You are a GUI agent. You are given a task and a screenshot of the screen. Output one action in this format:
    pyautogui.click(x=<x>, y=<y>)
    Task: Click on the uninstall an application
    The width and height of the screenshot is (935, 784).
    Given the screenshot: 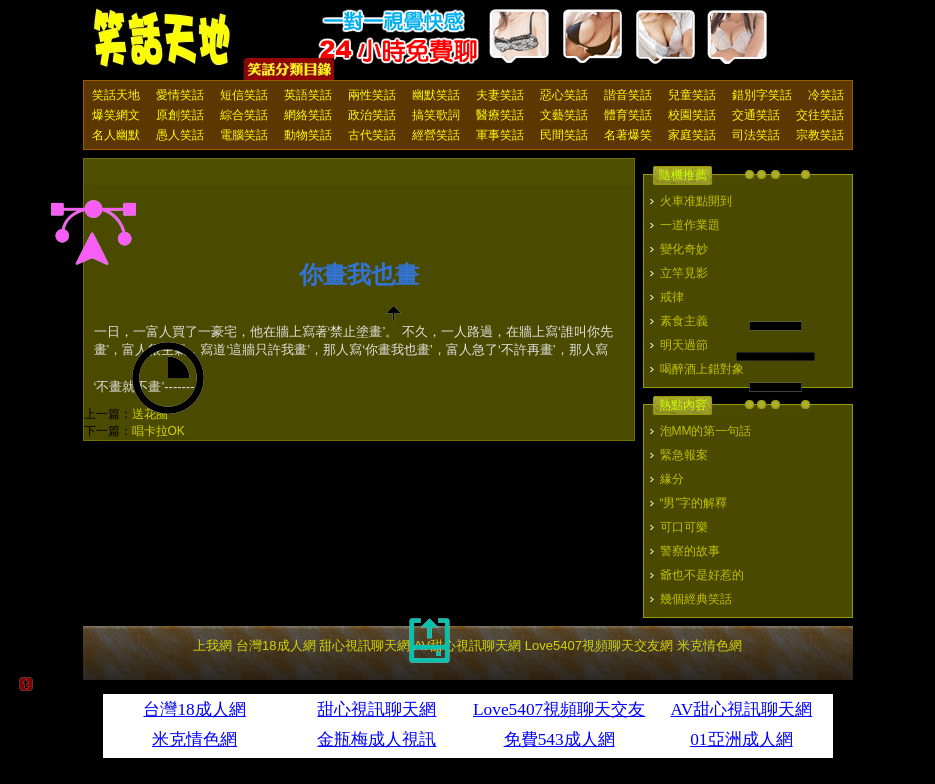 What is the action you would take?
    pyautogui.click(x=429, y=640)
    